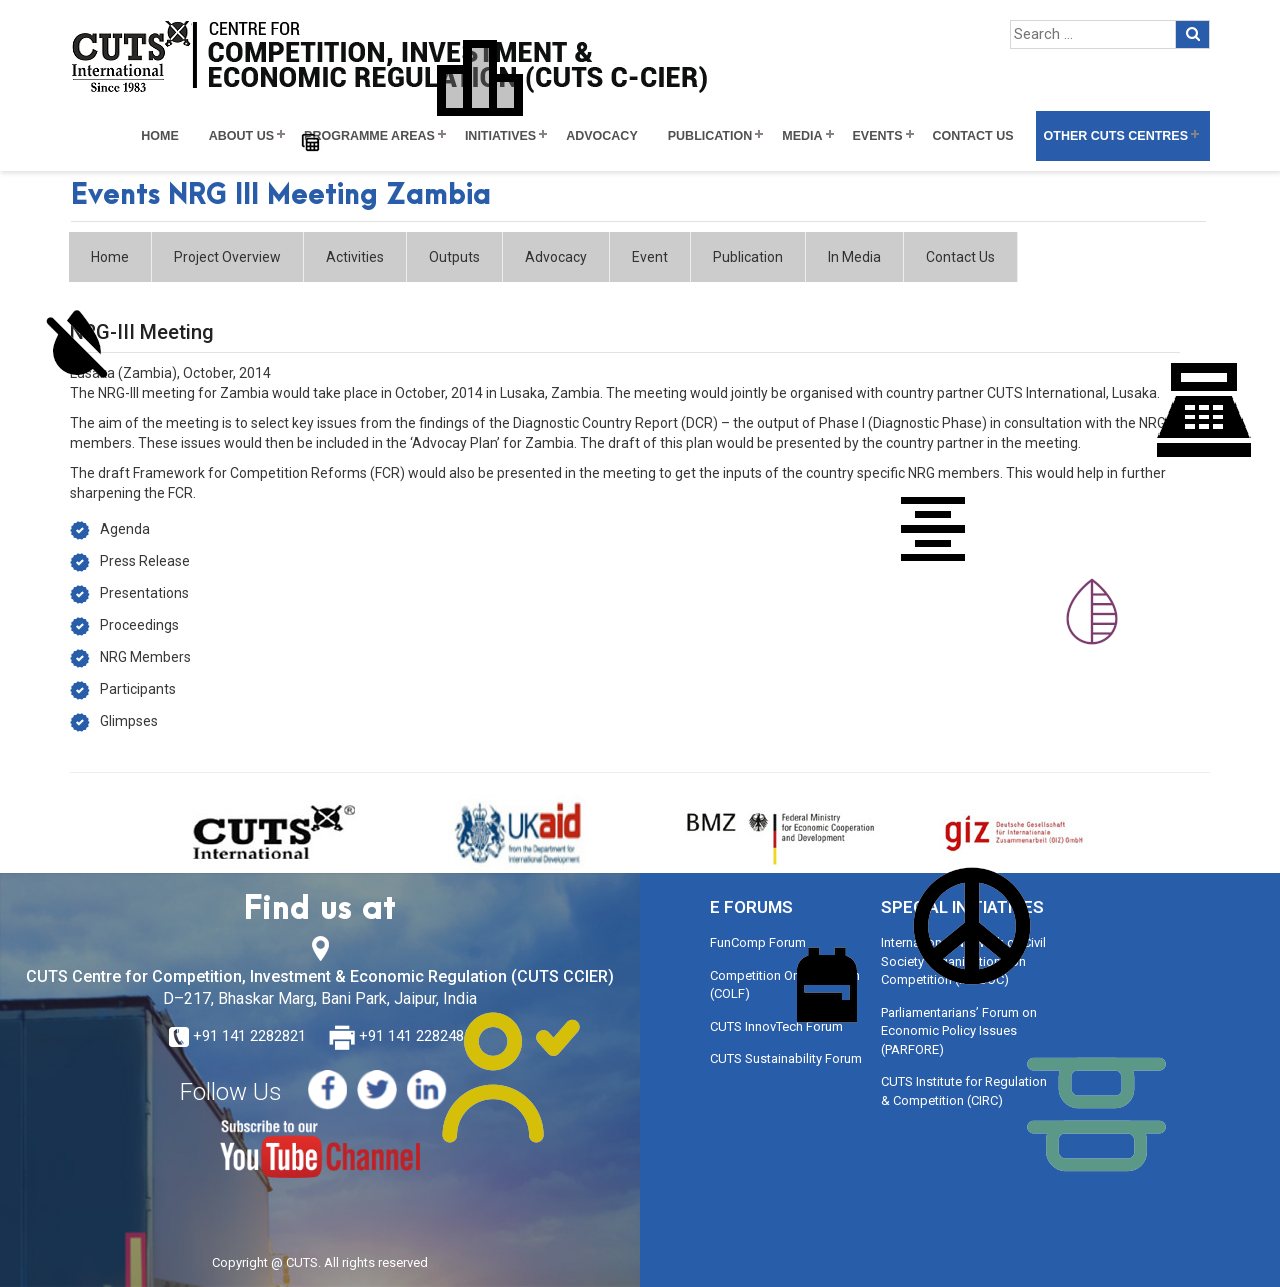 The height and width of the screenshot is (1287, 1280). What do you see at coordinates (480, 78) in the screenshot?
I see `view leaderboard rankings` at bounding box center [480, 78].